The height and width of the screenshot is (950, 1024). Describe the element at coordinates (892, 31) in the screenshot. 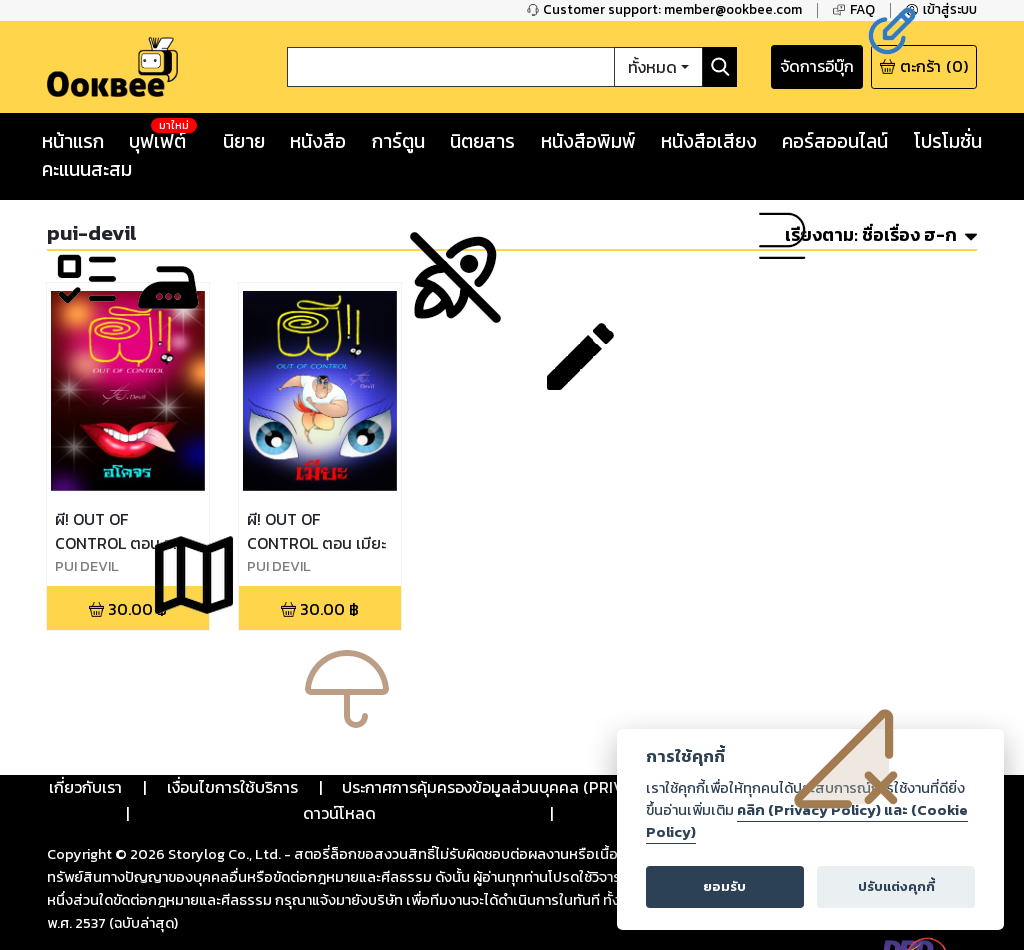

I see `edit your profile or settings` at that location.